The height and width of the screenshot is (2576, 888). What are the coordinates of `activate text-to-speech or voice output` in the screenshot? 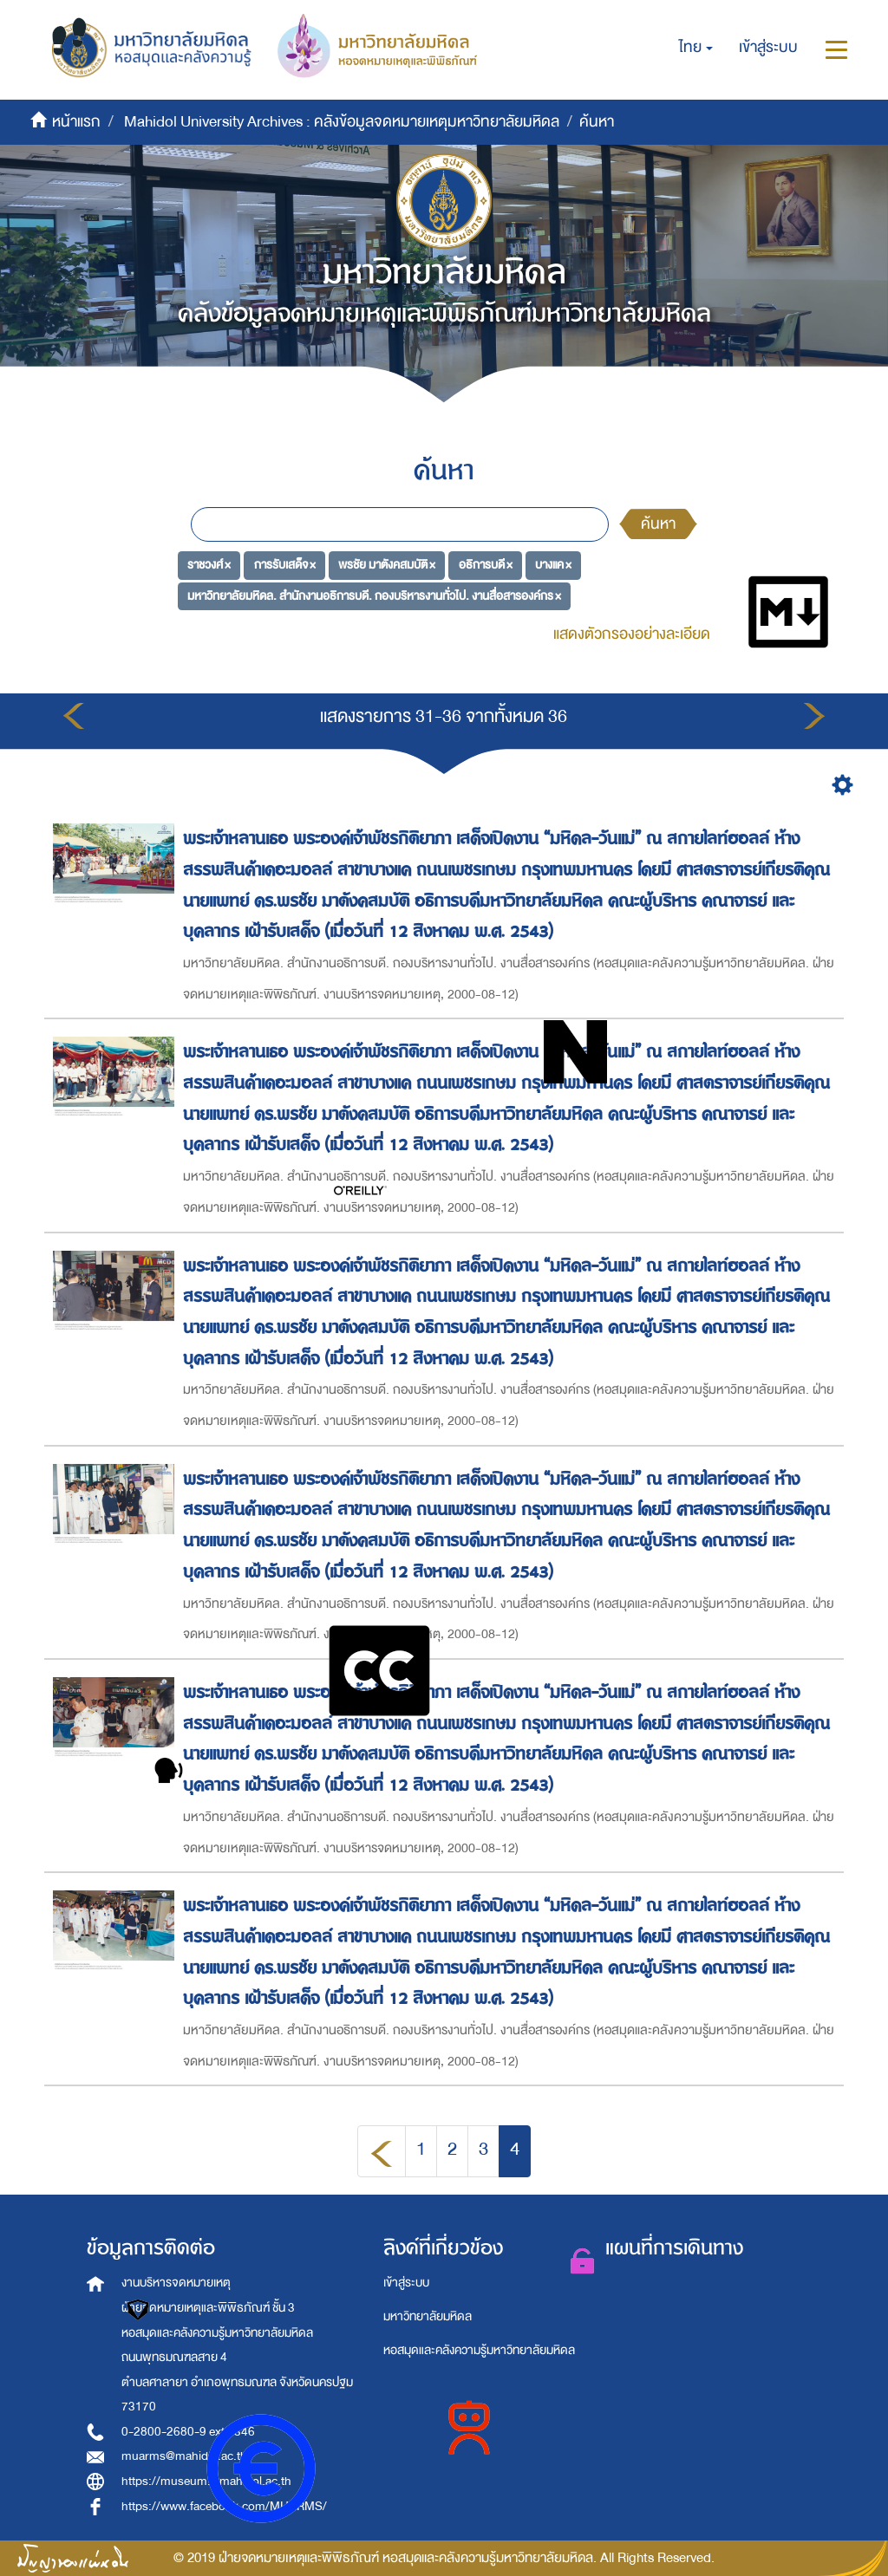 It's located at (168, 1770).